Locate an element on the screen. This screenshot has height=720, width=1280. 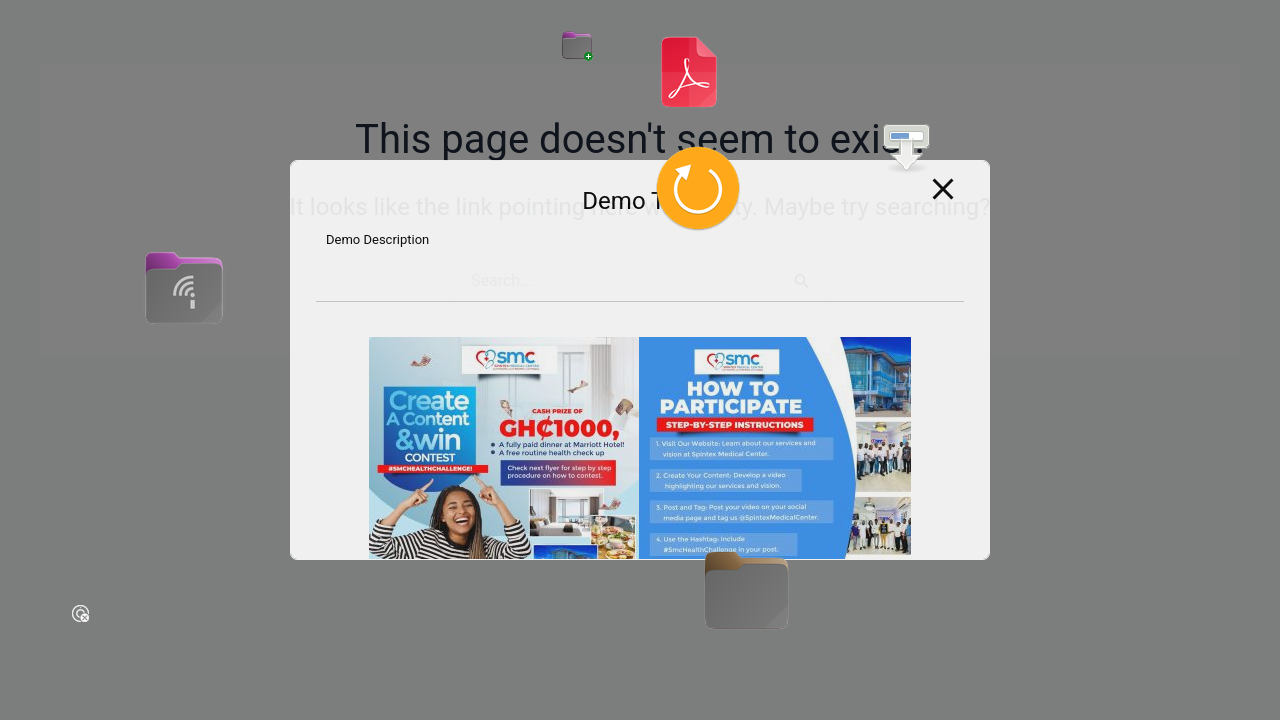
open insync cloud sync folder is located at coordinates (184, 288).